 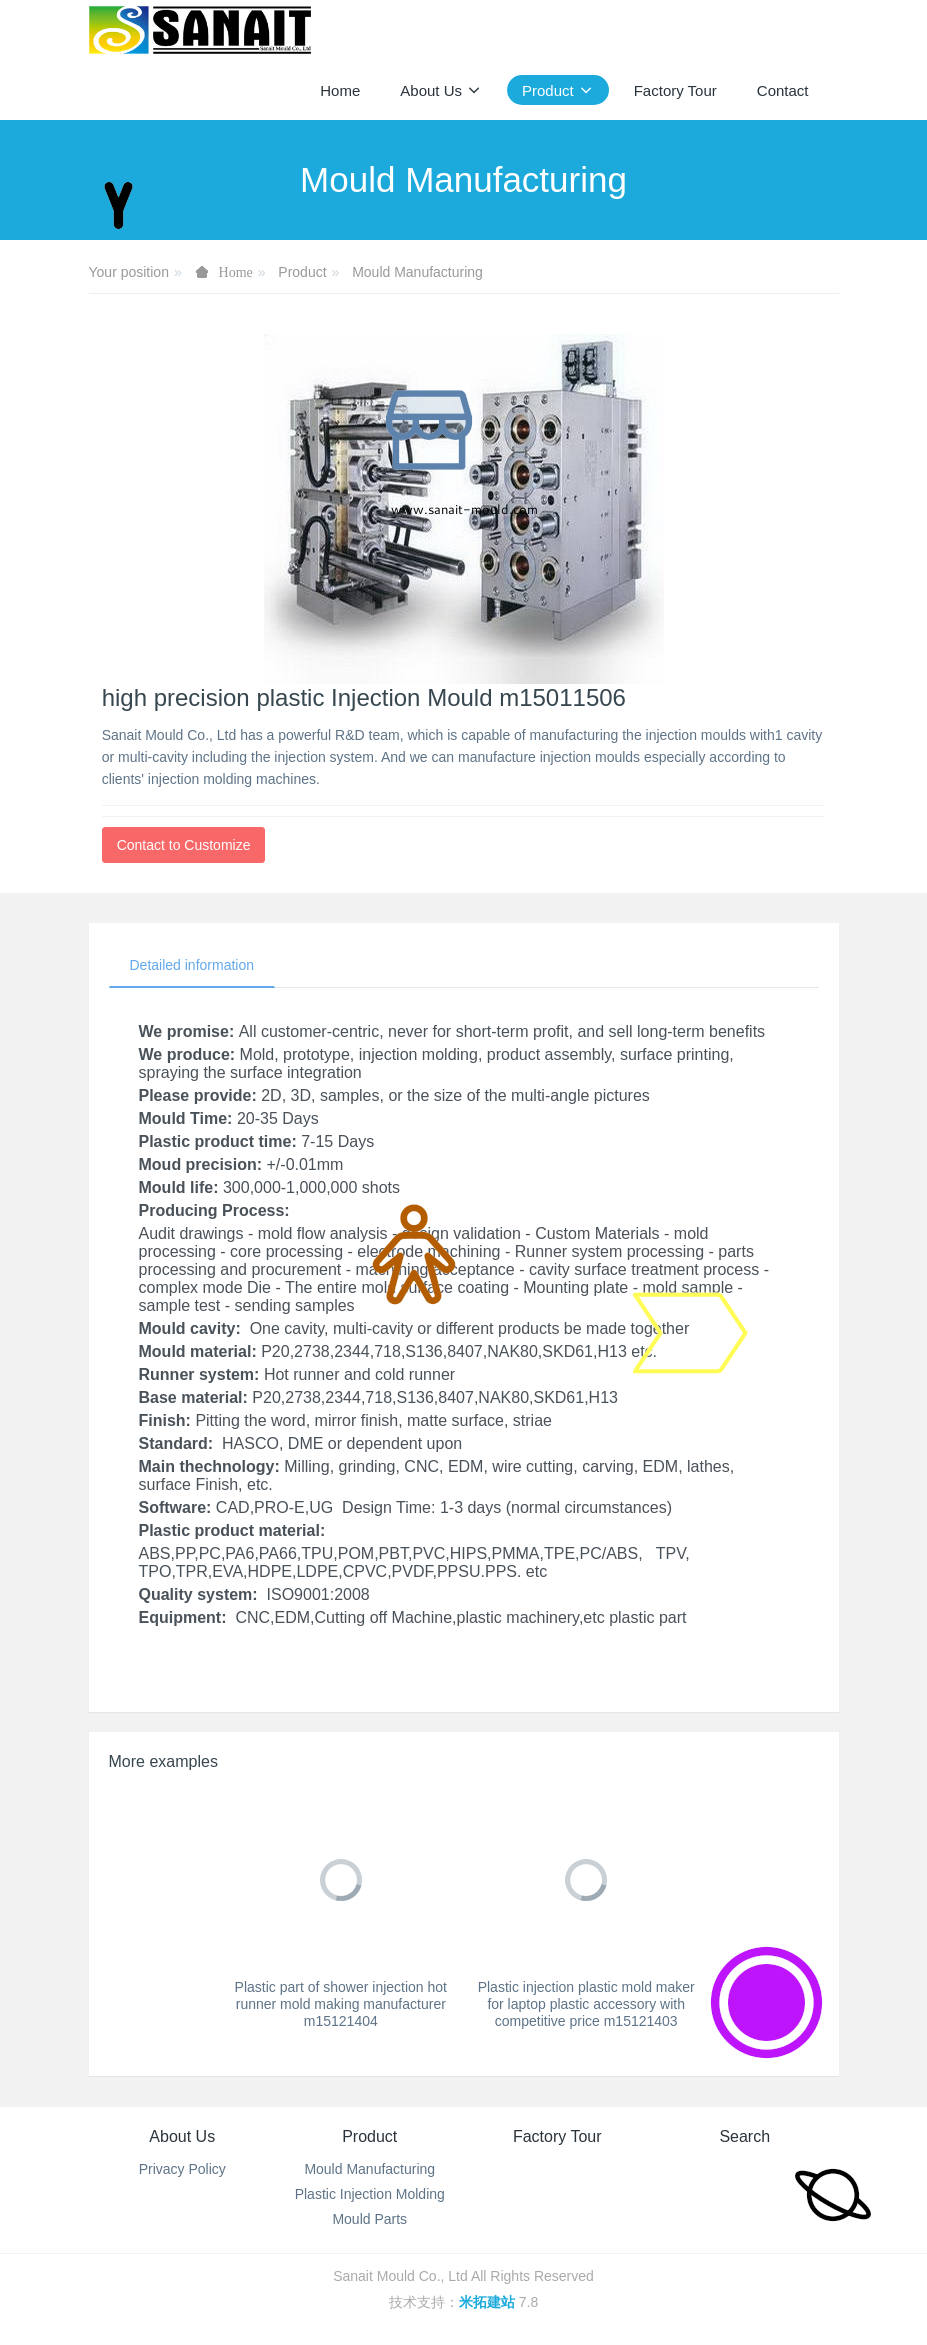 What do you see at coordinates (414, 1256) in the screenshot?
I see `view your profile` at bounding box center [414, 1256].